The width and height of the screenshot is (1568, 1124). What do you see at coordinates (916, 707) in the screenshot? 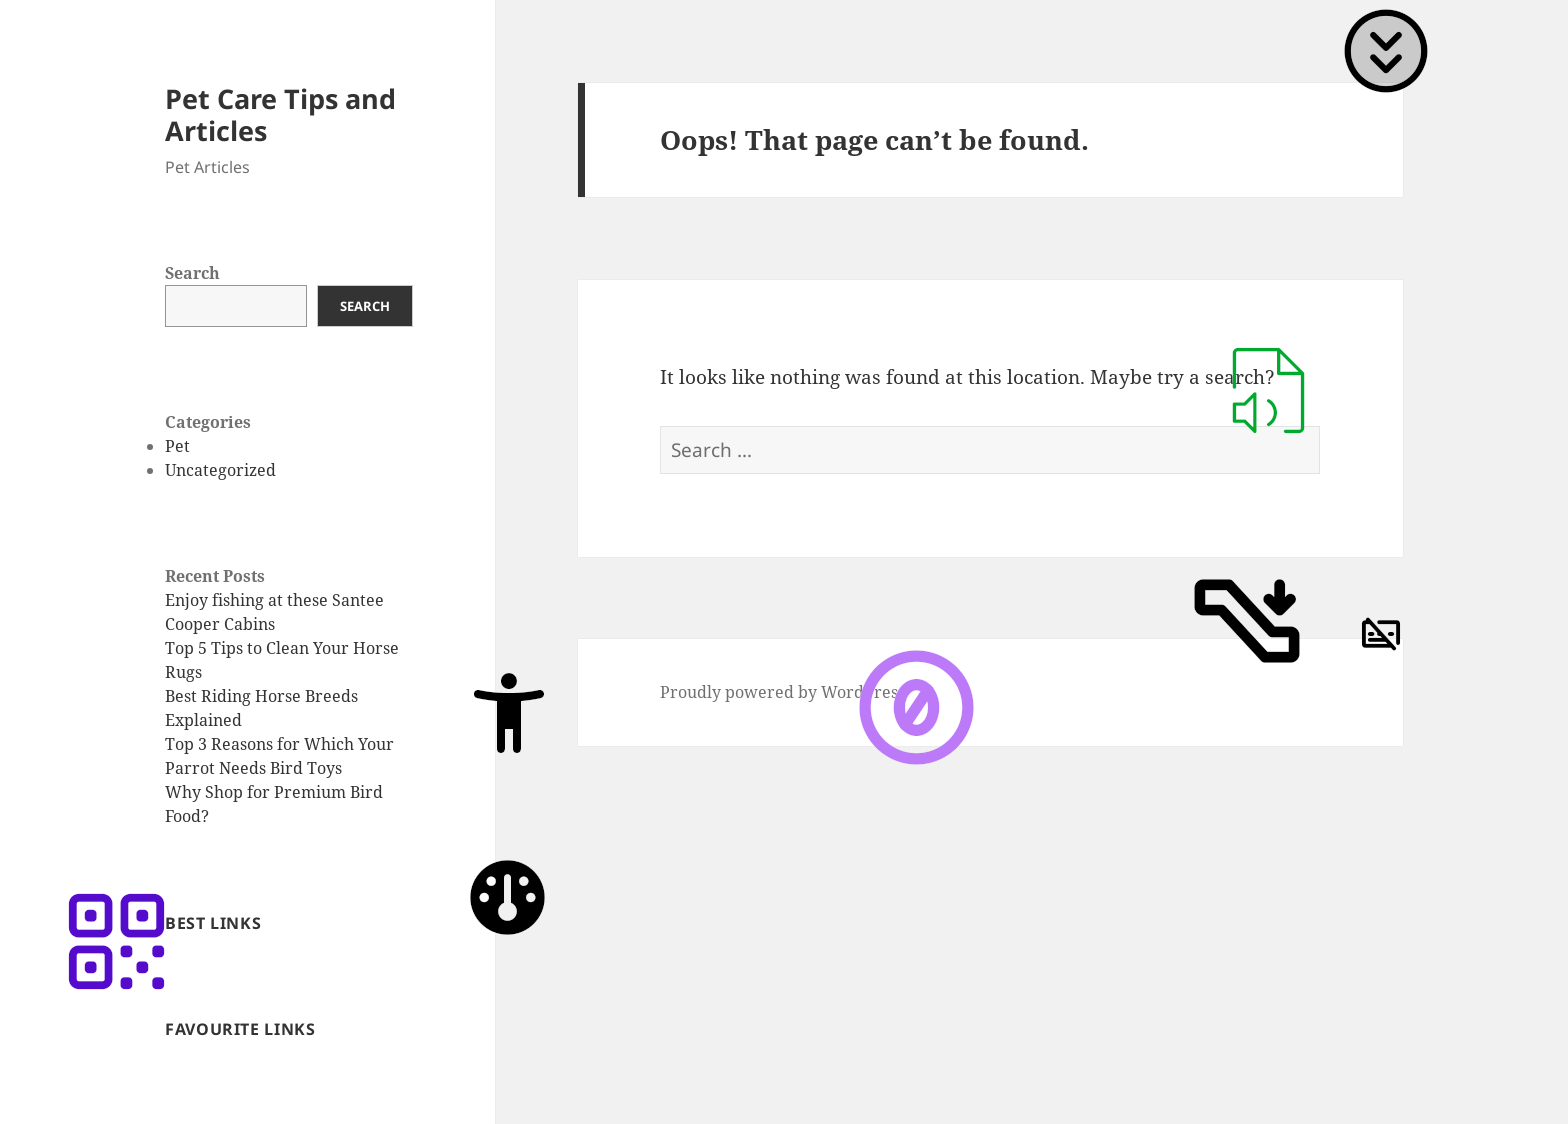
I see `indicates content is public domain (CC0 license)` at bounding box center [916, 707].